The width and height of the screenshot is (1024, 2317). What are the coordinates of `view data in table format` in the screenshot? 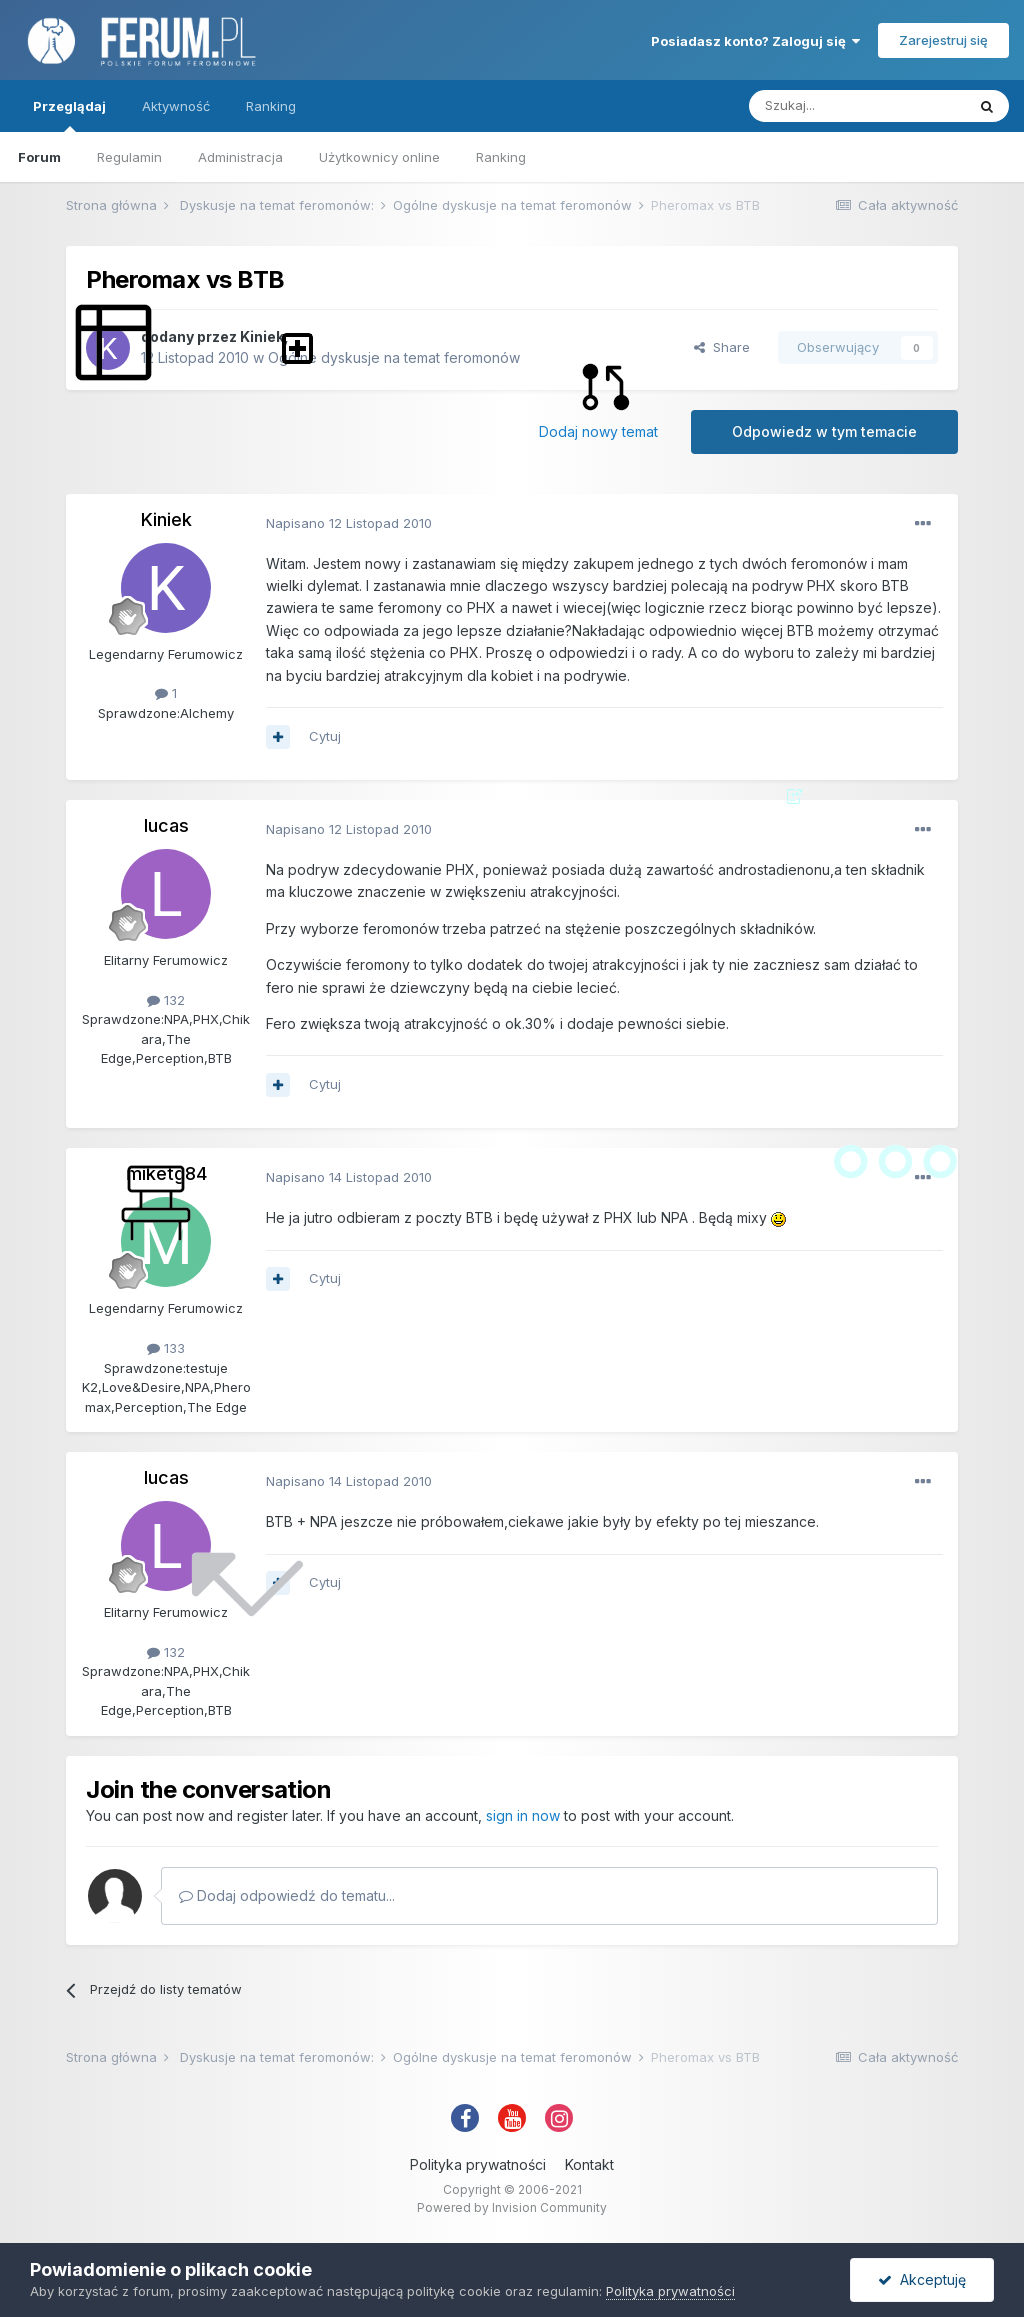 It's located at (113, 342).